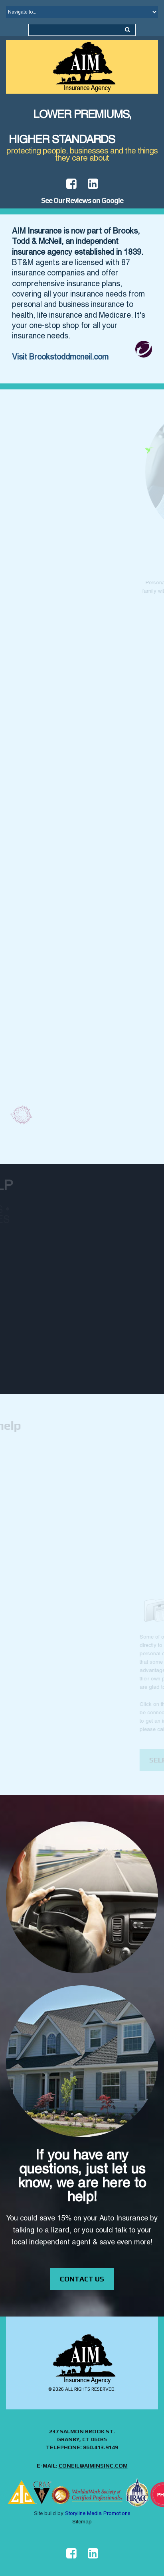 This screenshot has height=2576, width=164. I want to click on trend micro logo, so click(144, 349).